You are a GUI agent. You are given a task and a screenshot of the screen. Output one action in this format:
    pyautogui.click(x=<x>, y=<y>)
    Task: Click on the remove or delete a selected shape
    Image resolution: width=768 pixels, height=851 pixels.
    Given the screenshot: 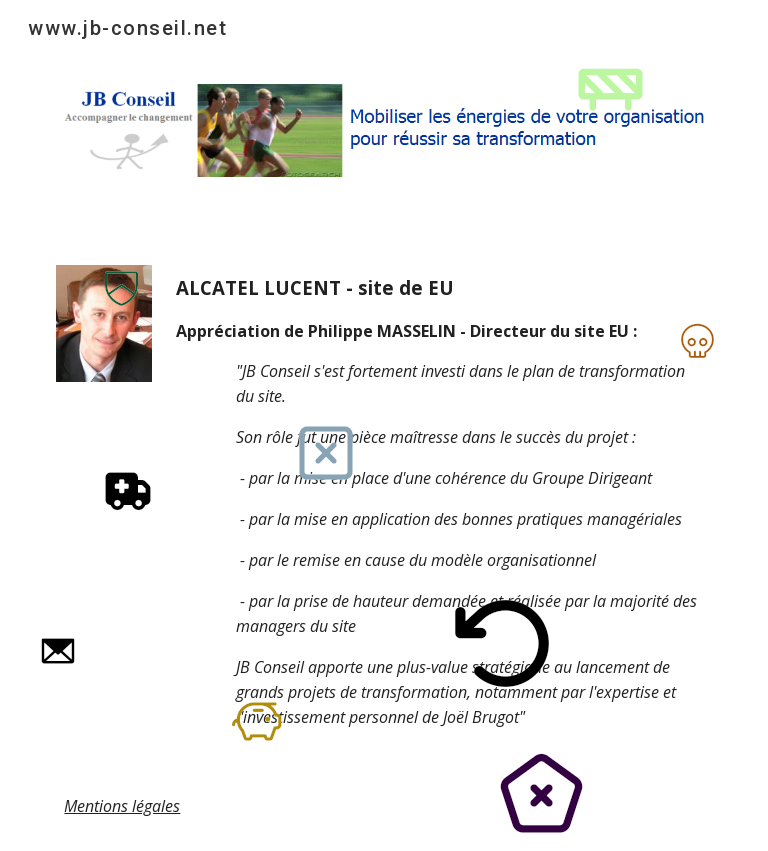 What is the action you would take?
    pyautogui.click(x=541, y=795)
    